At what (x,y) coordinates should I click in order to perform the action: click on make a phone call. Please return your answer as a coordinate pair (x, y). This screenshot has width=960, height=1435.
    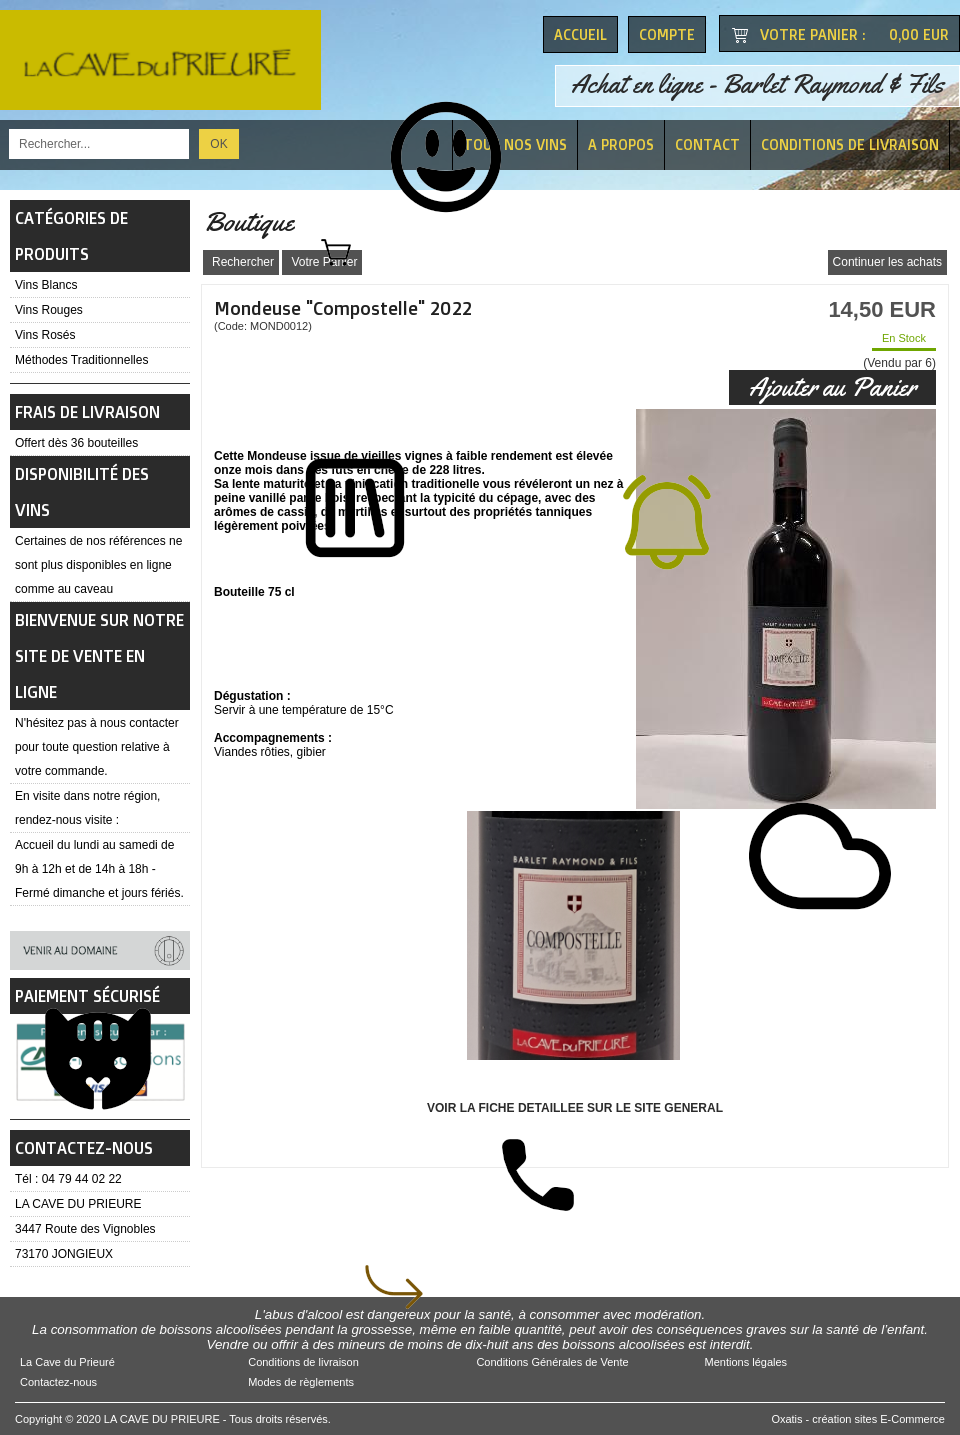
    Looking at the image, I should click on (538, 1175).